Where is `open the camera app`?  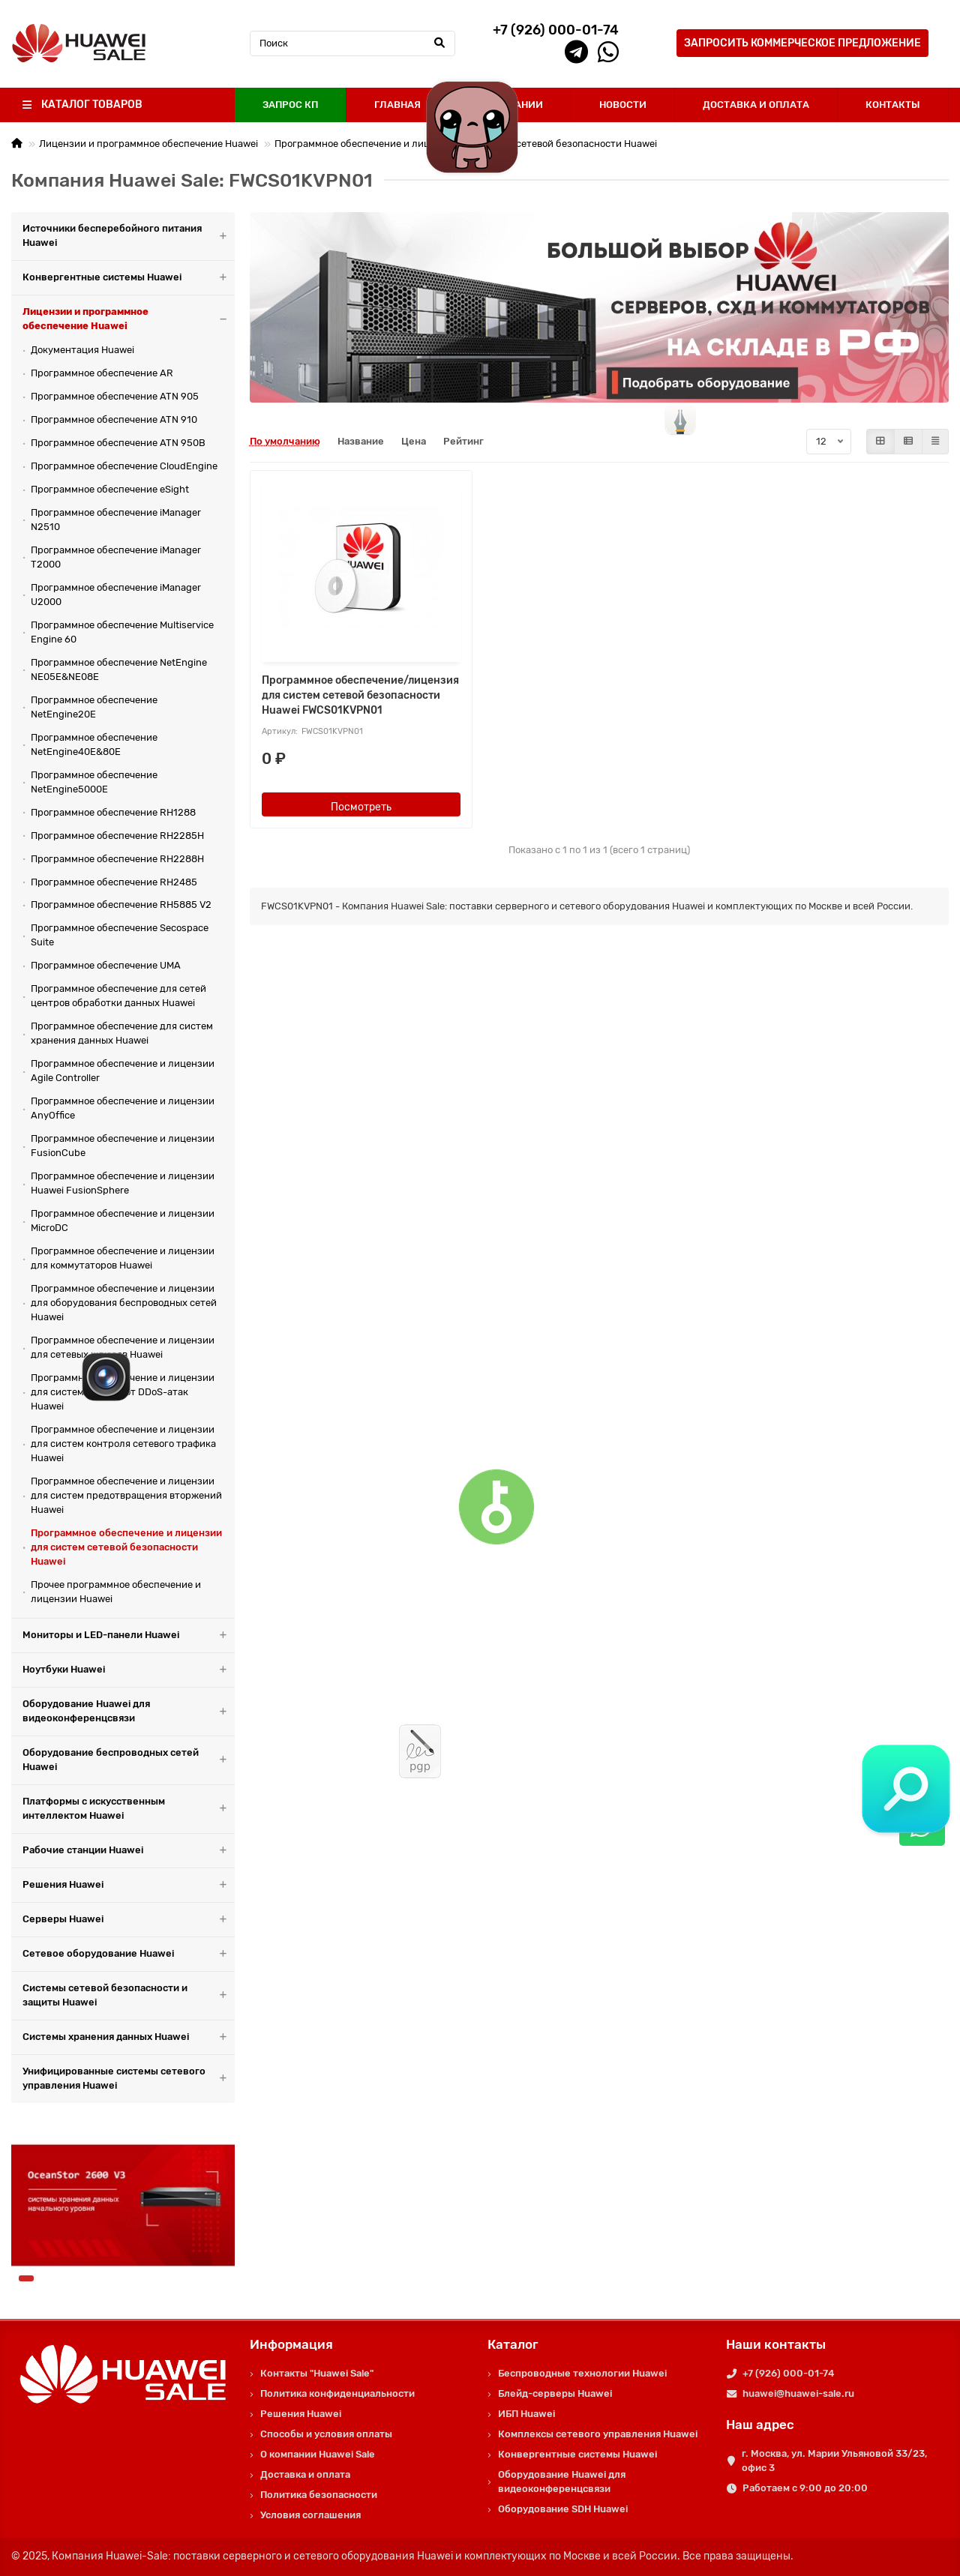
open the camera app is located at coordinates (106, 1376).